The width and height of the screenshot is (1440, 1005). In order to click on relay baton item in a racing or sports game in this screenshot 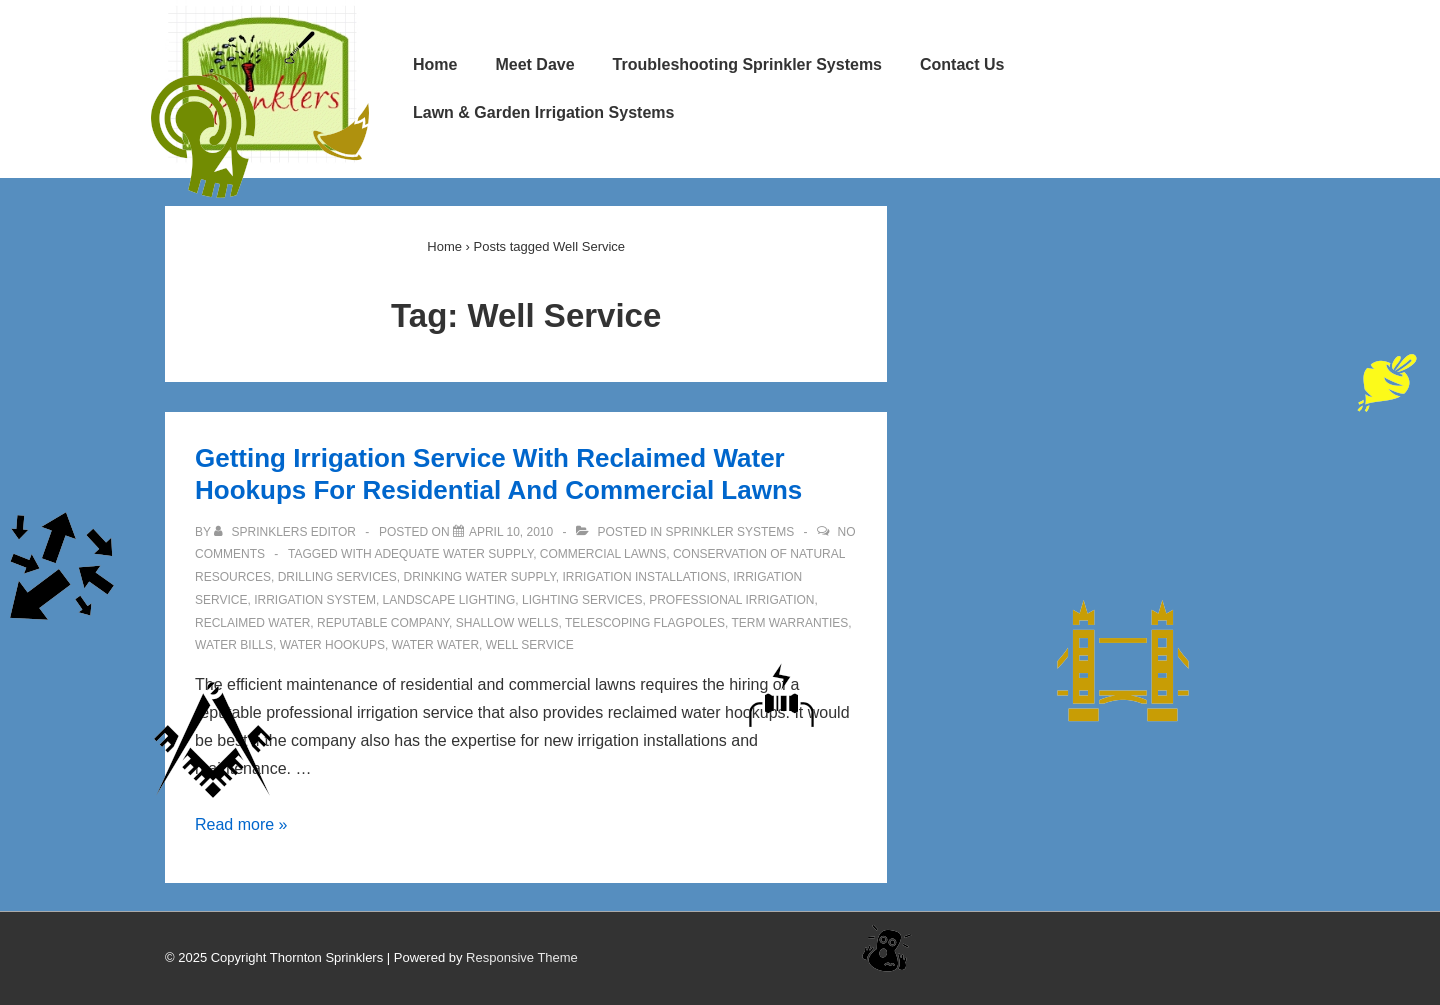, I will do `click(299, 47)`.